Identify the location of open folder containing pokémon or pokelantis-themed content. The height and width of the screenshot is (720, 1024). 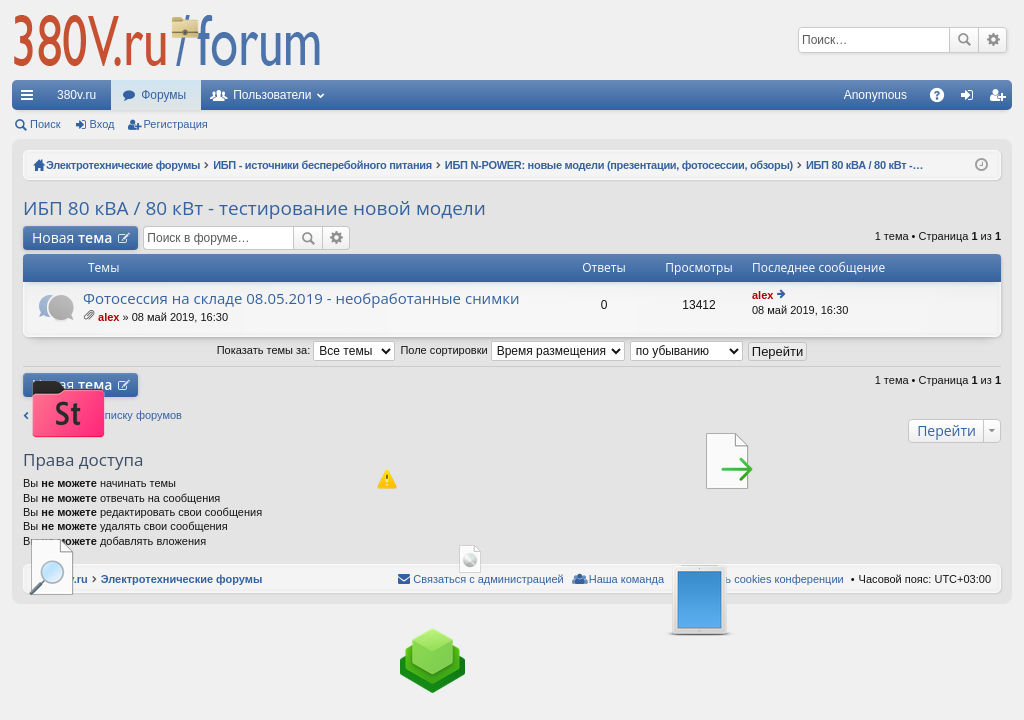
(185, 28).